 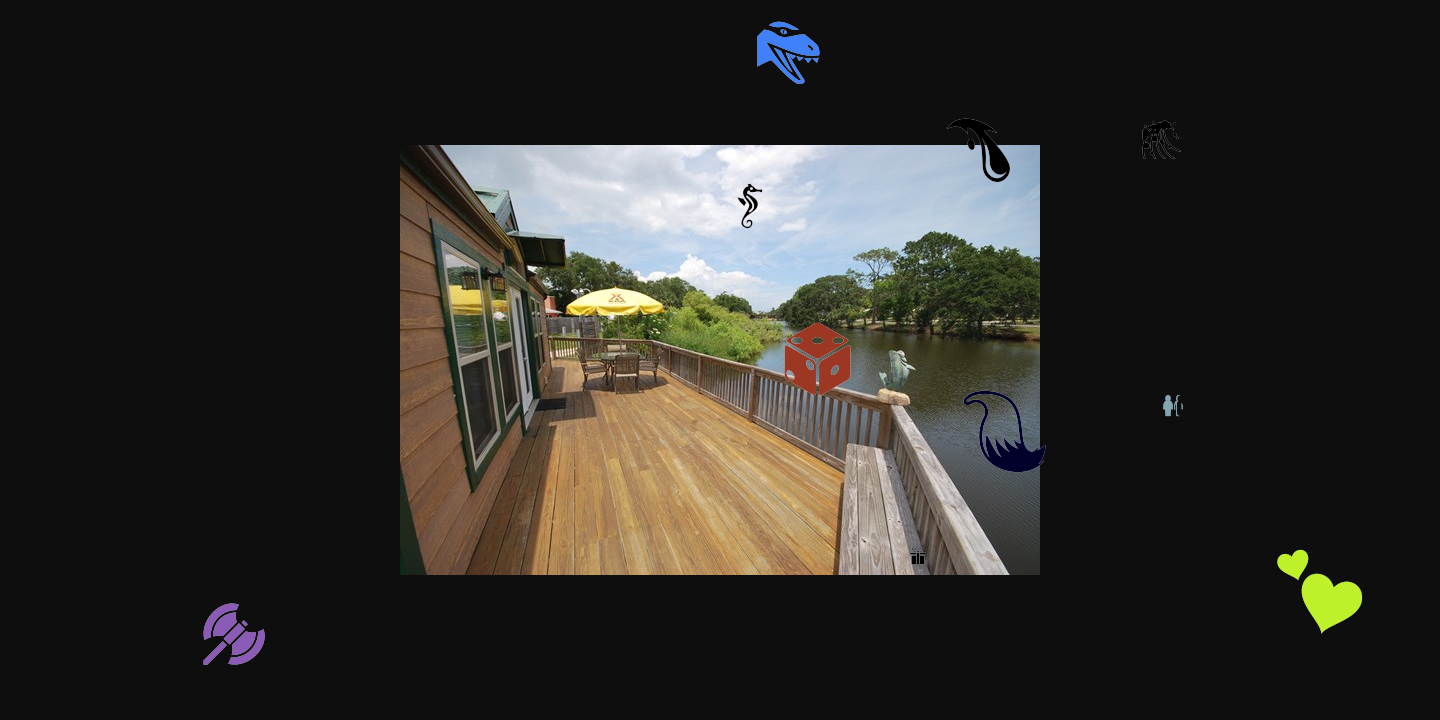 What do you see at coordinates (750, 206) in the screenshot?
I see `decorative seahorse icon for marine-themed games` at bounding box center [750, 206].